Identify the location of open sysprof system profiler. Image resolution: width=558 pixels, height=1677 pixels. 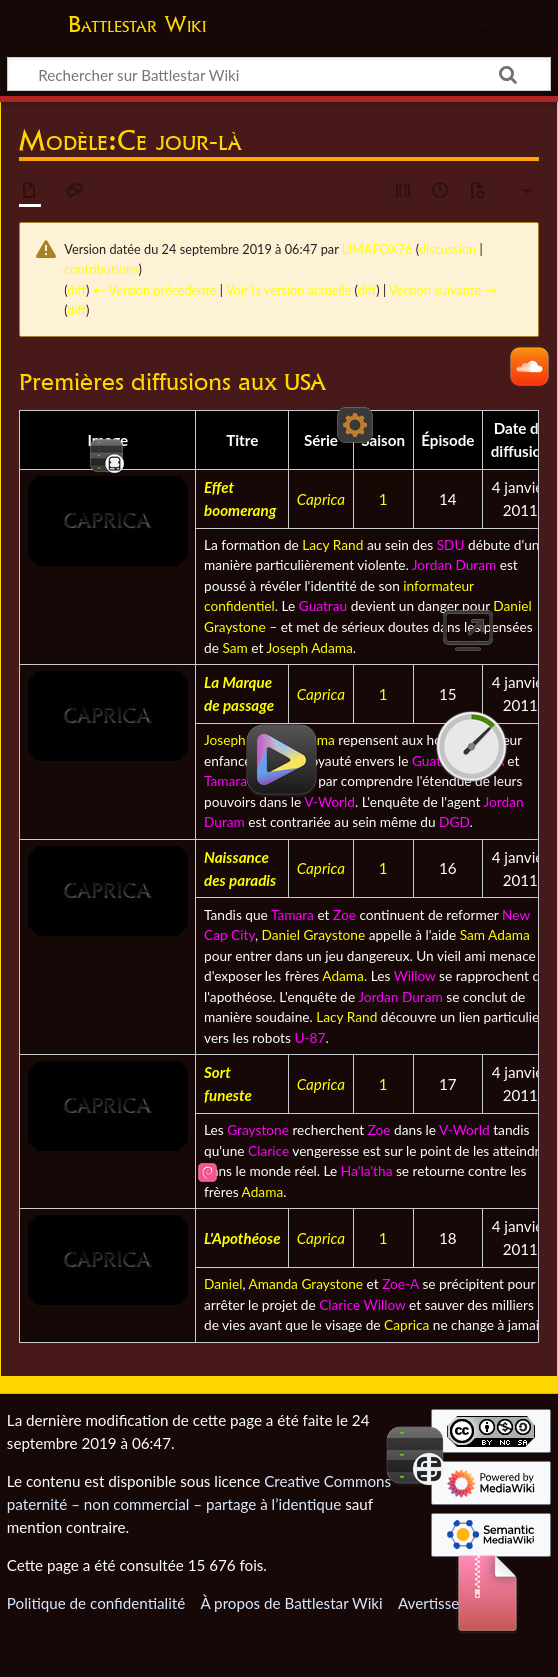
(471, 746).